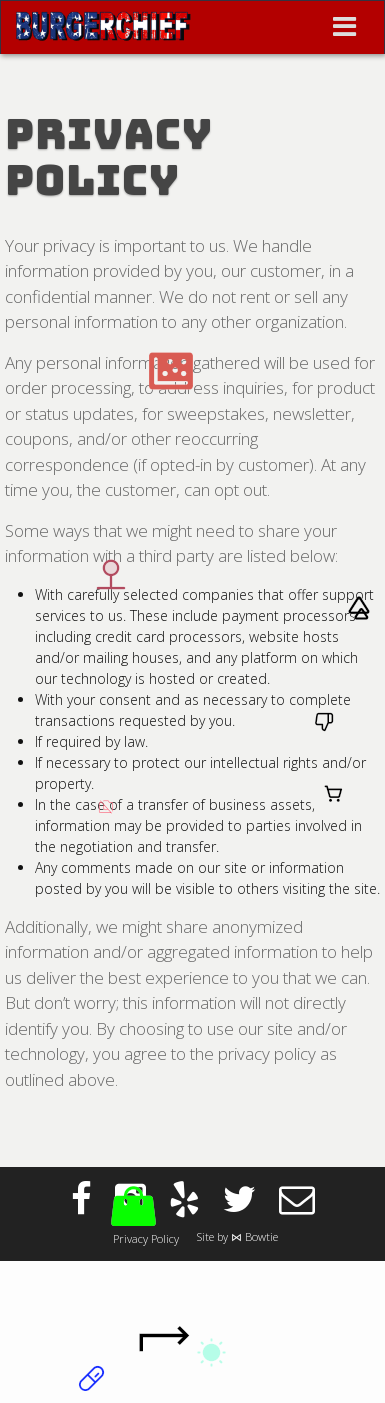 The image size is (385, 1403). What do you see at coordinates (164, 1339) in the screenshot?
I see `forward or share content` at bounding box center [164, 1339].